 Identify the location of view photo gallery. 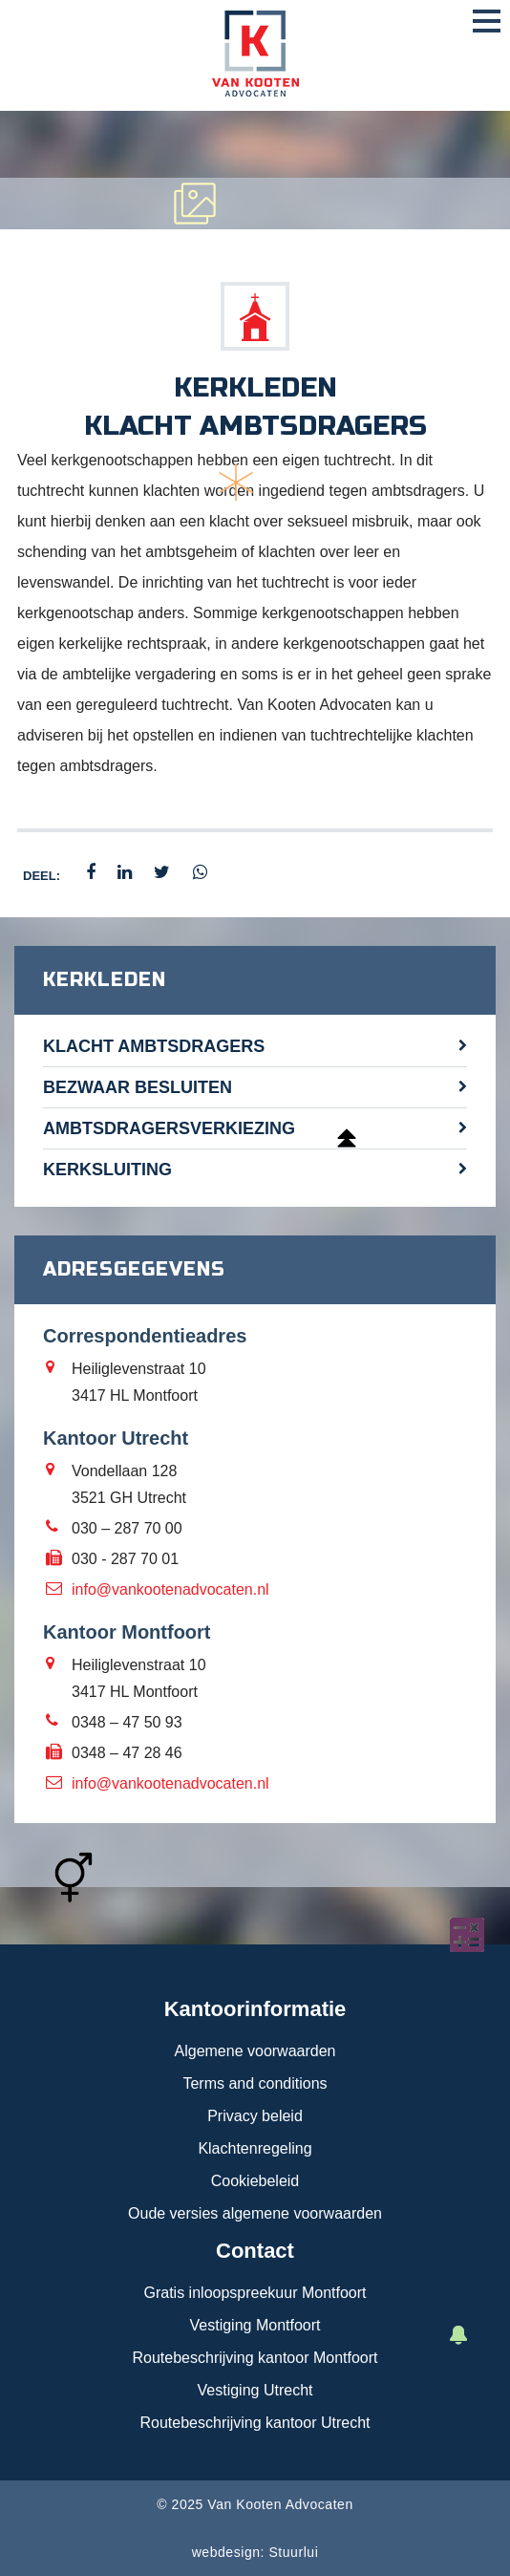
(195, 204).